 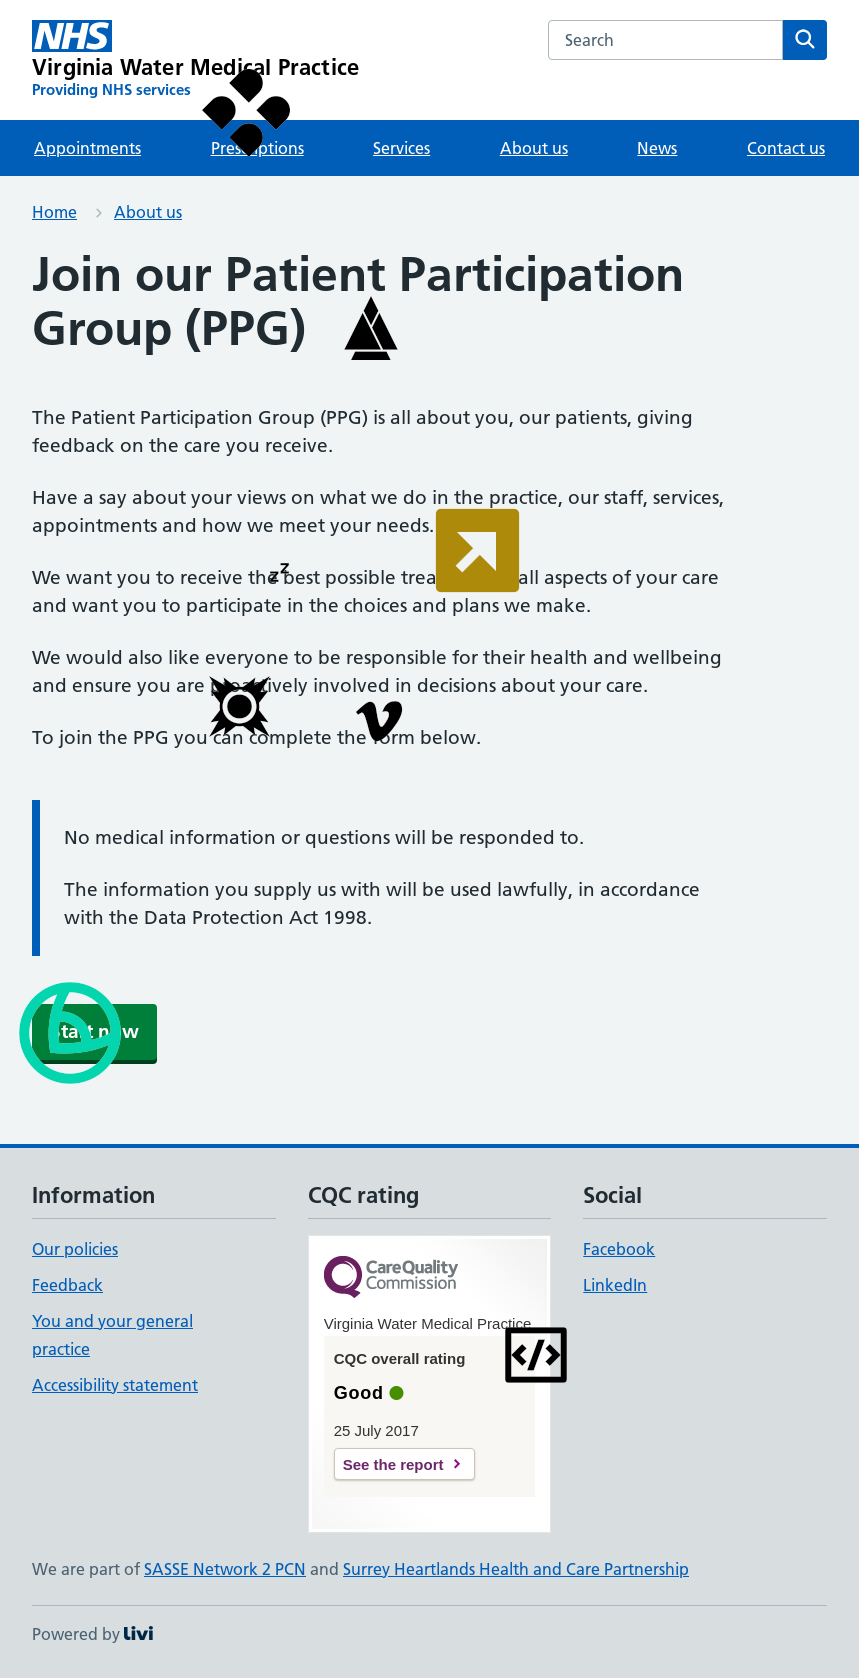 I want to click on indicates sleep or rest mode, so click(x=279, y=572).